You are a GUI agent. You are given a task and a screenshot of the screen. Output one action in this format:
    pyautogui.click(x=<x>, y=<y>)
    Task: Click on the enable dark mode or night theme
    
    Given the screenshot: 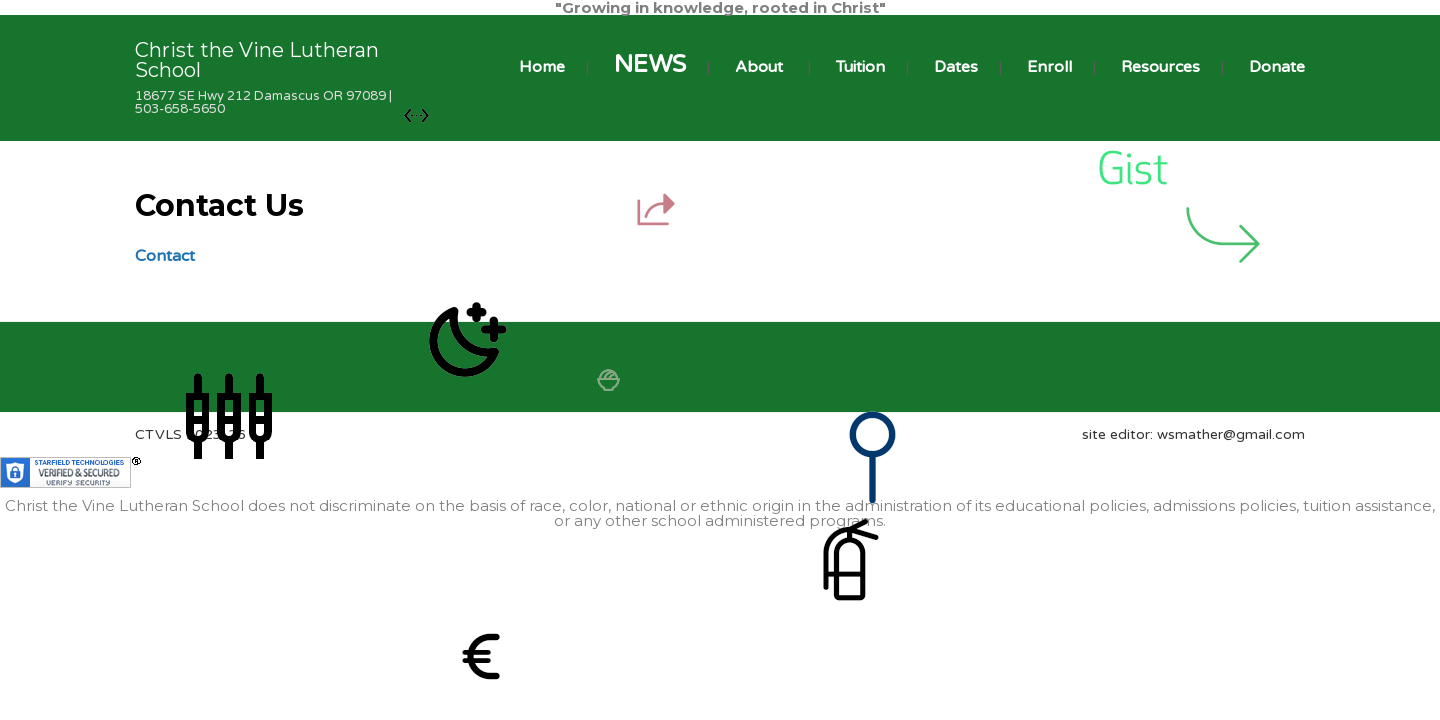 What is the action you would take?
    pyautogui.click(x=465, y=341)
    